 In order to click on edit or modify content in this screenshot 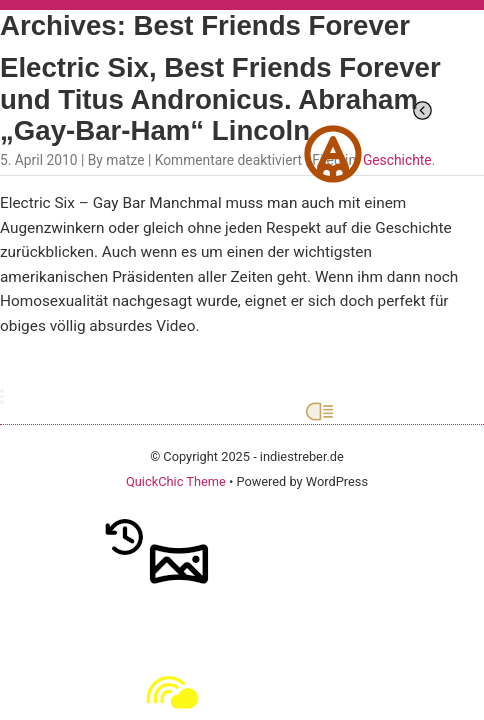, I will do `click(333, 154)`.